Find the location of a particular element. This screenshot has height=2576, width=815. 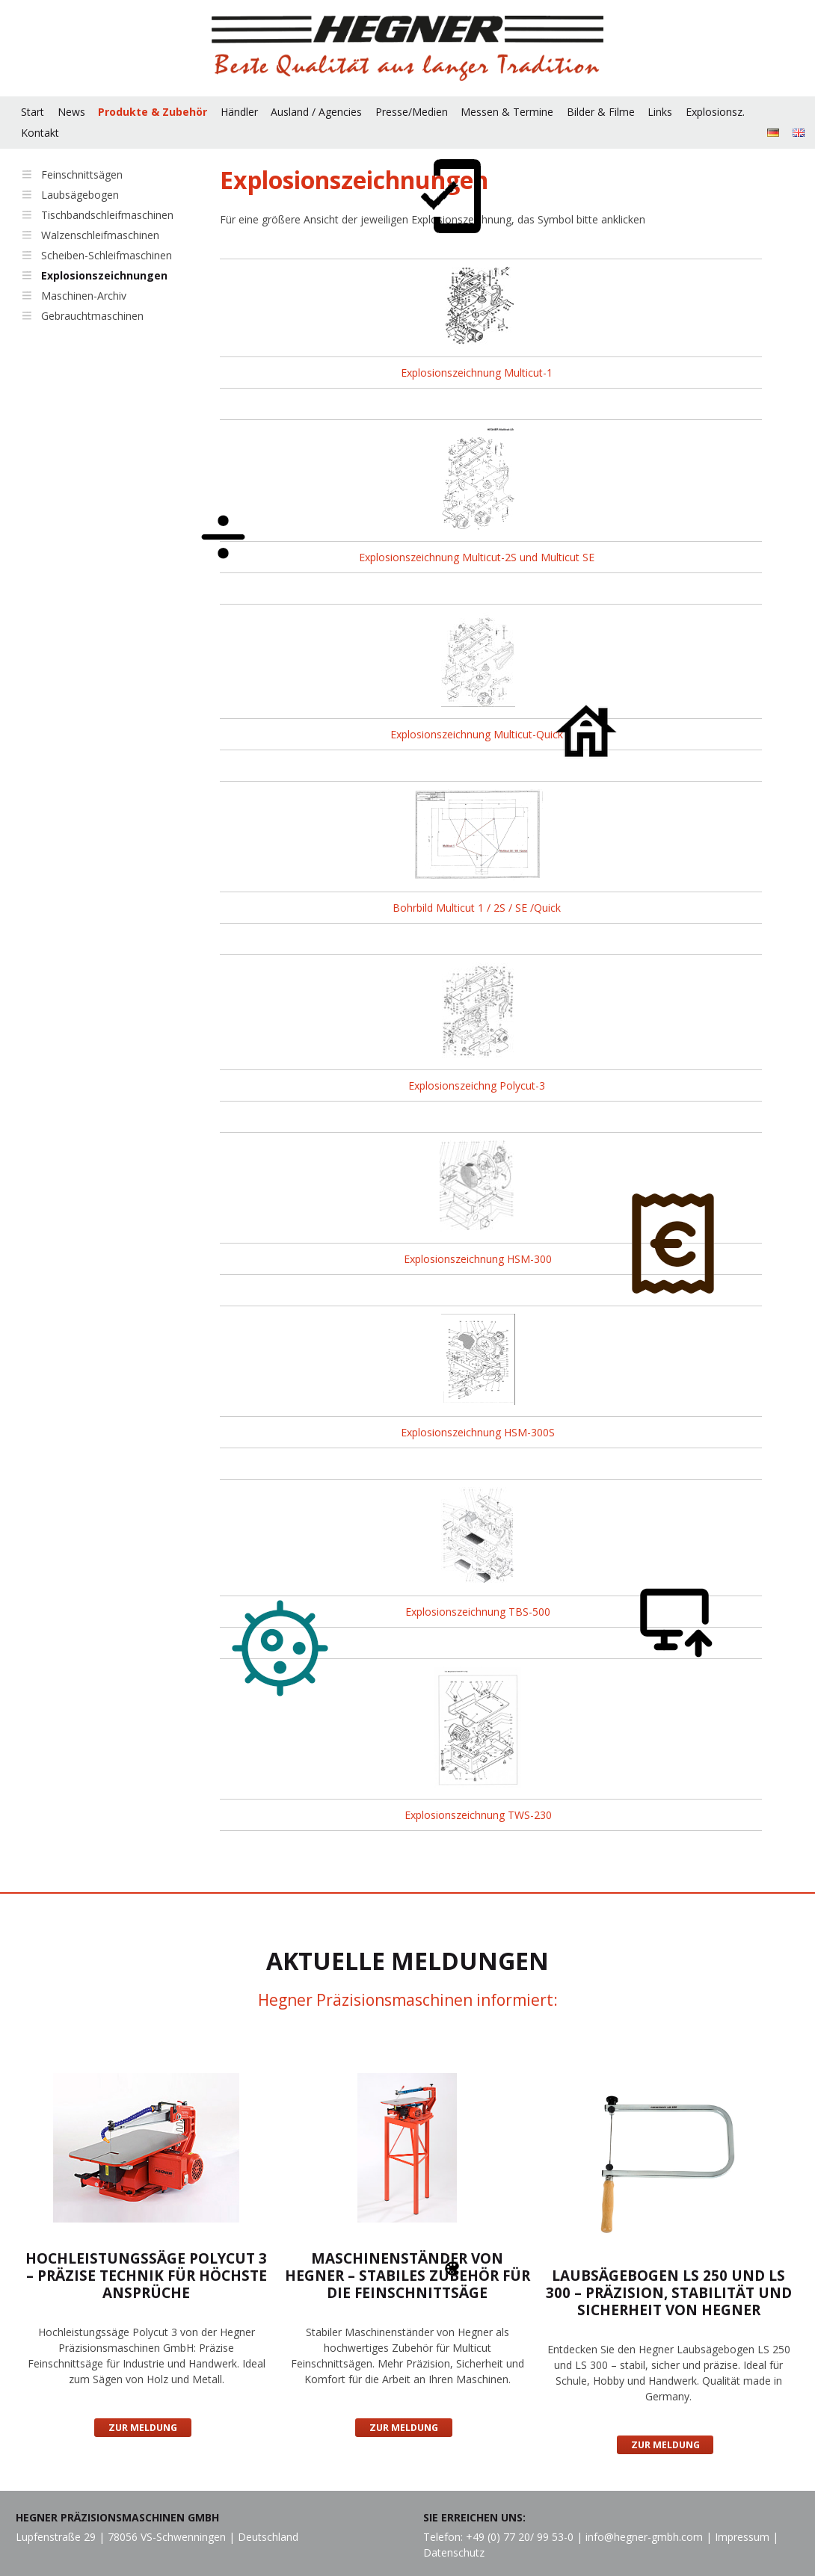

perform division calculation is located at coordinates (223, 537).